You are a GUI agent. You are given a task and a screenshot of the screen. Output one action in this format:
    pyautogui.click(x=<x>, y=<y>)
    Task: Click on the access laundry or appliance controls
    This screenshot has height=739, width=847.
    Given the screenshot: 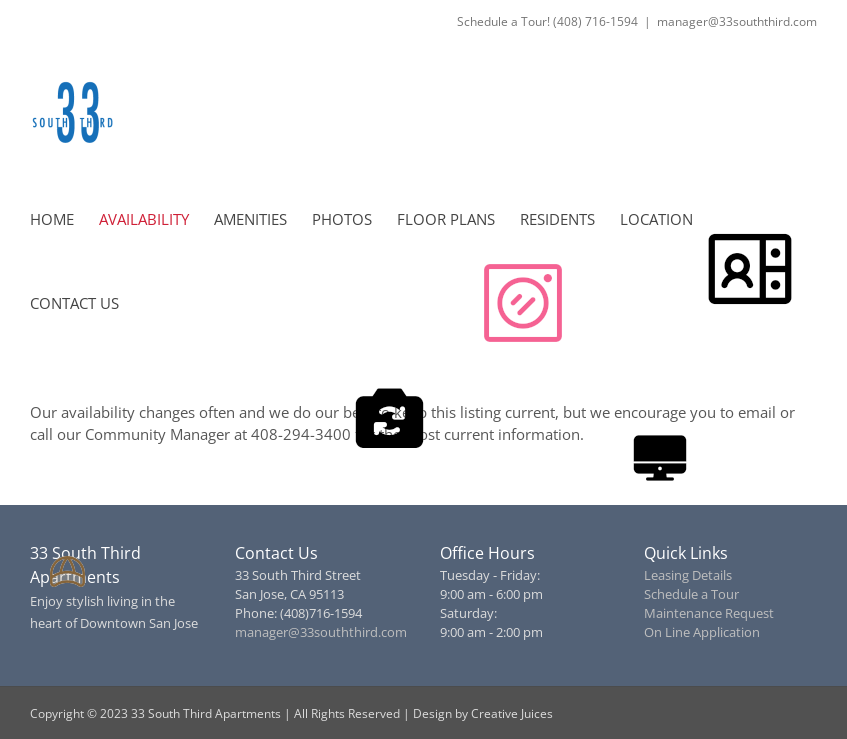 What is the action you would take?
    pyautogui.click(x=523, y=303)
    